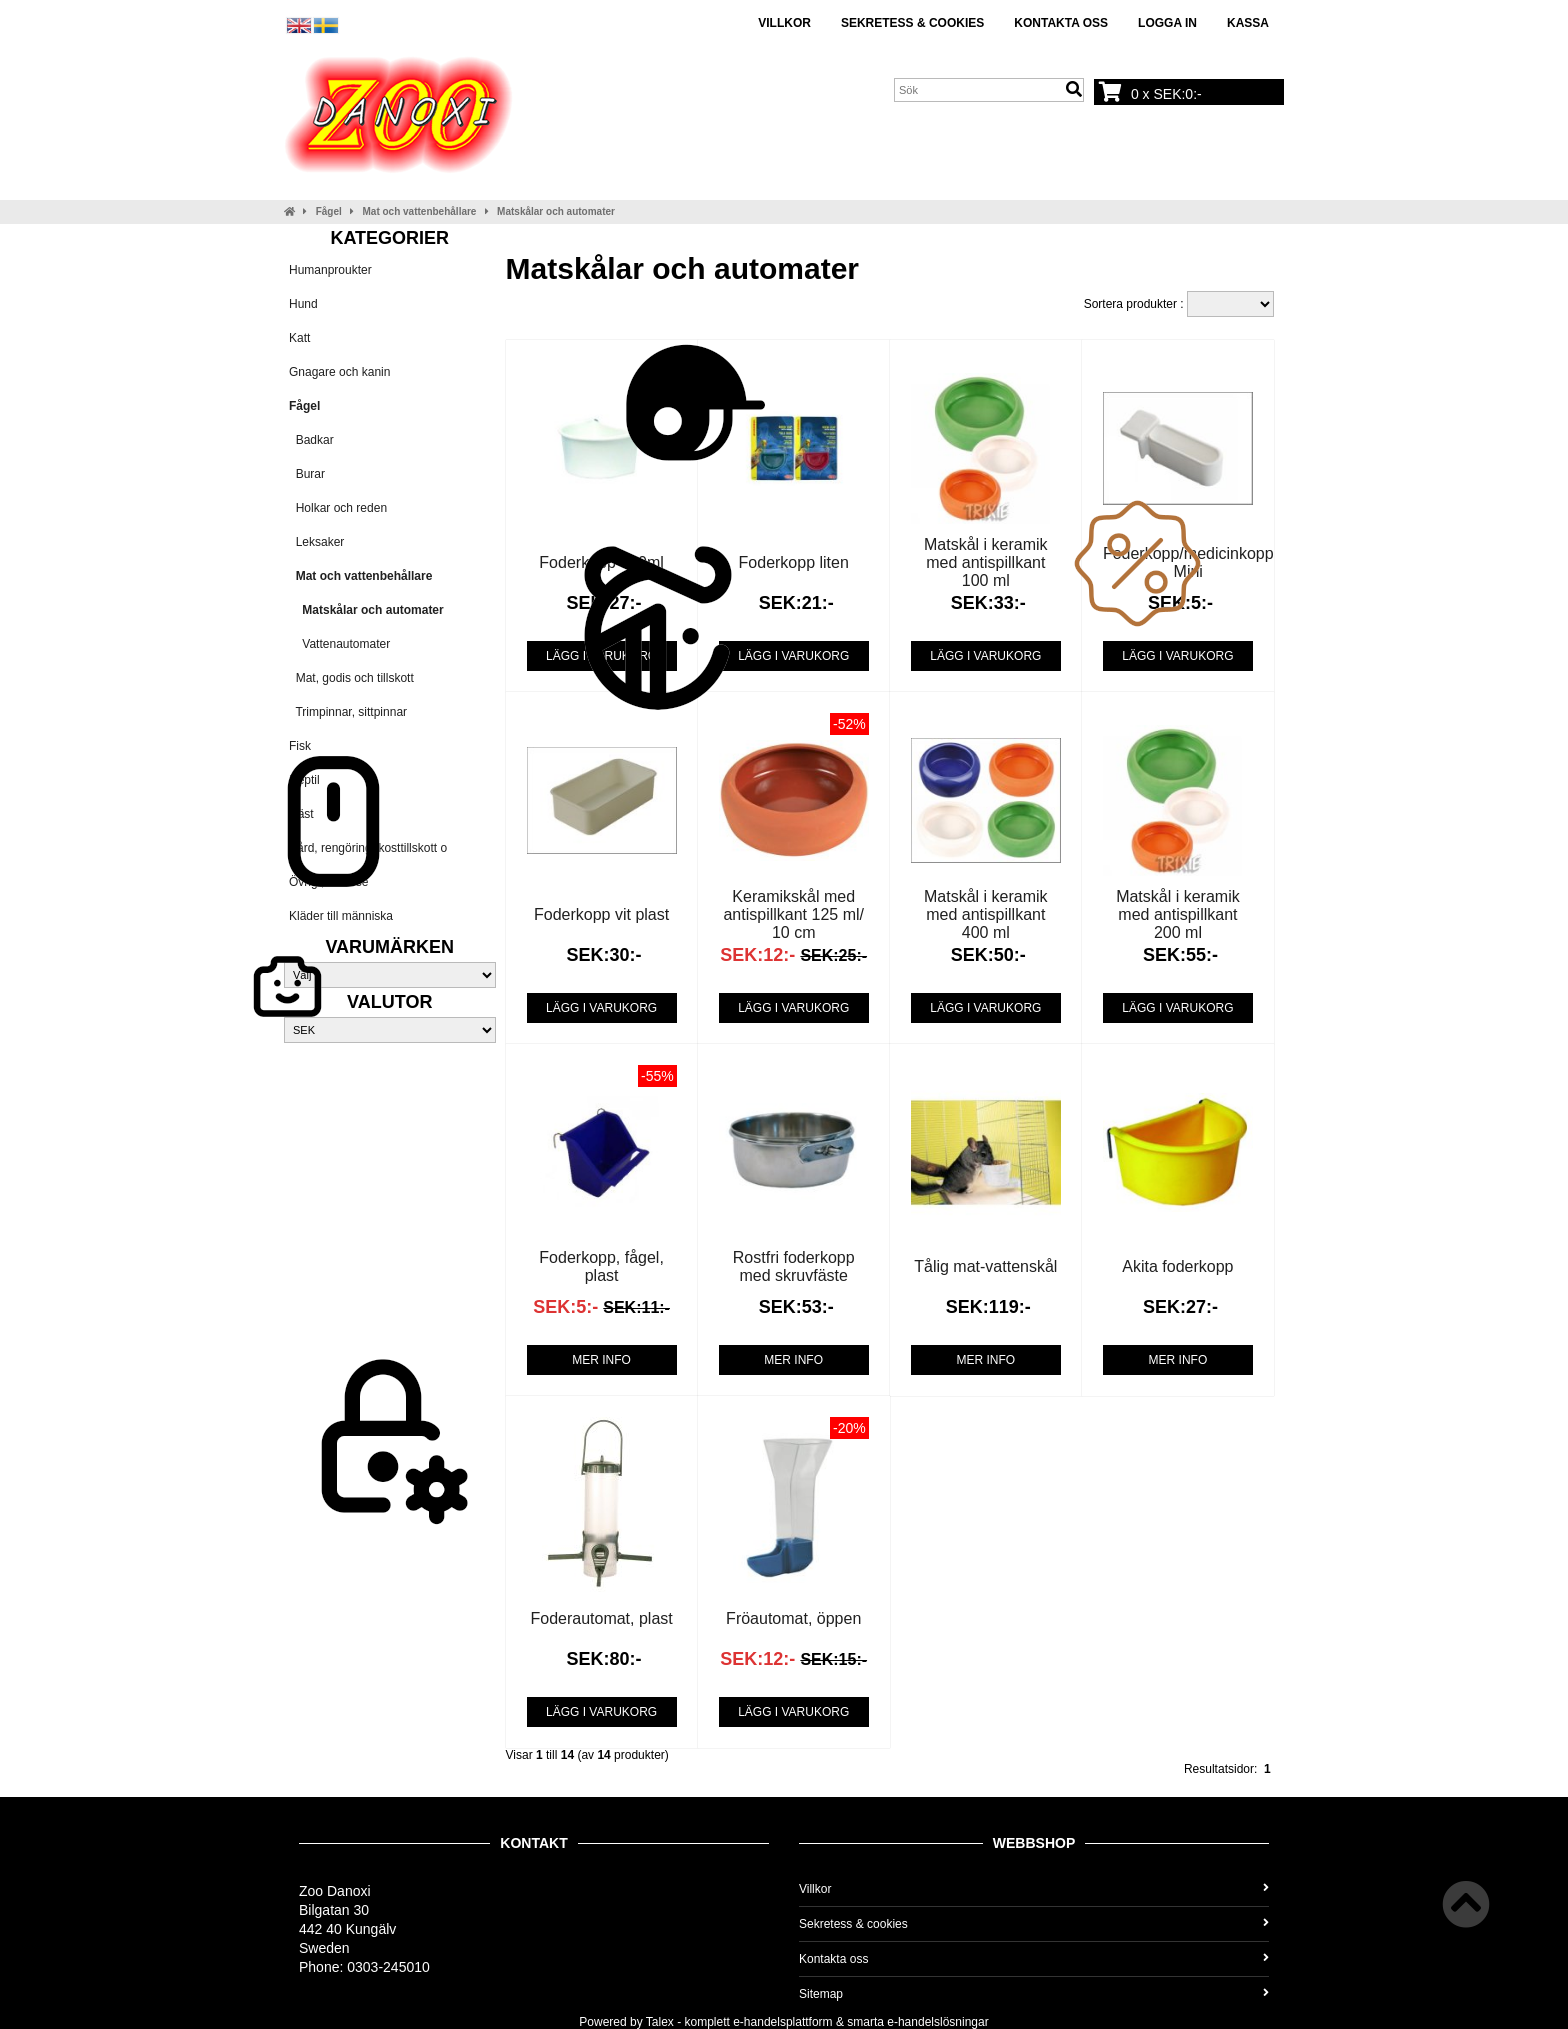  Describe the element at coordinates (691, 405) in the screenshot. I see `view baseball or sports equipment` at that location.